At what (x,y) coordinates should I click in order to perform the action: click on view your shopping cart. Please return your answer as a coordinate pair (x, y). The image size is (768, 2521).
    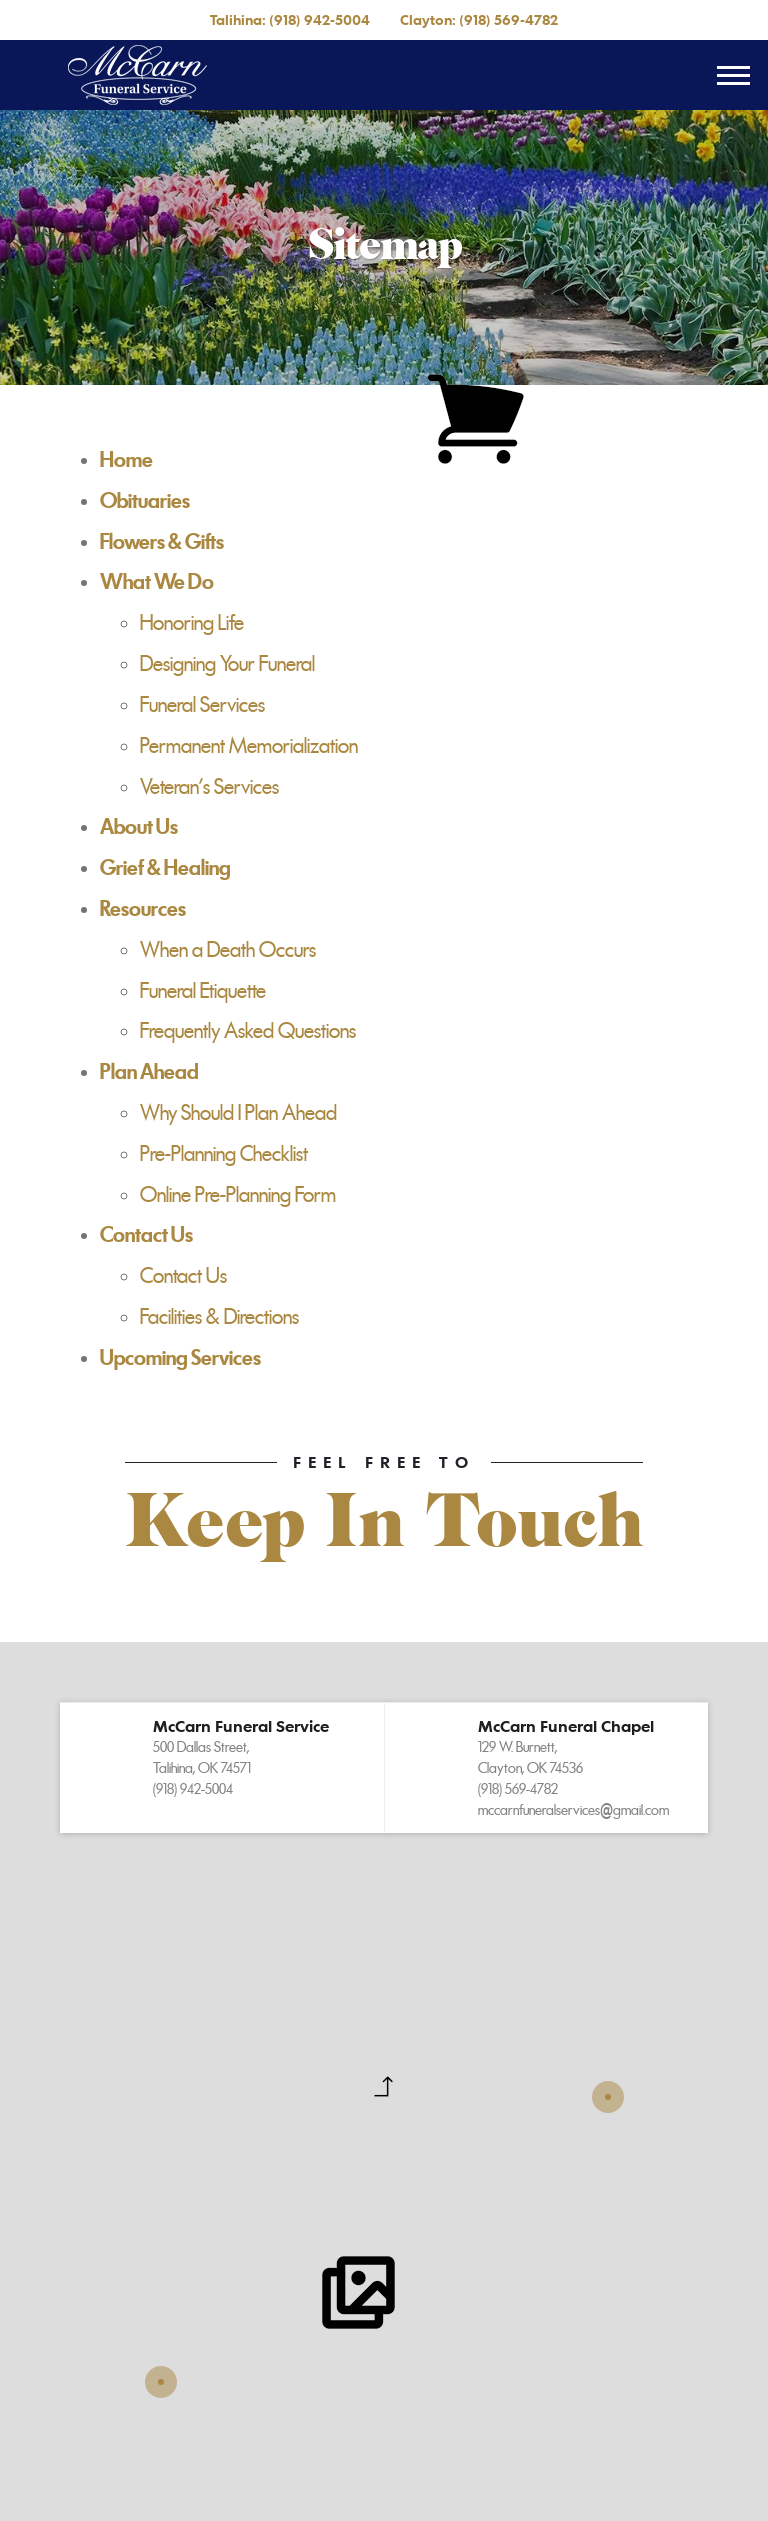
    Looking at the image, I should click on (476, 419).